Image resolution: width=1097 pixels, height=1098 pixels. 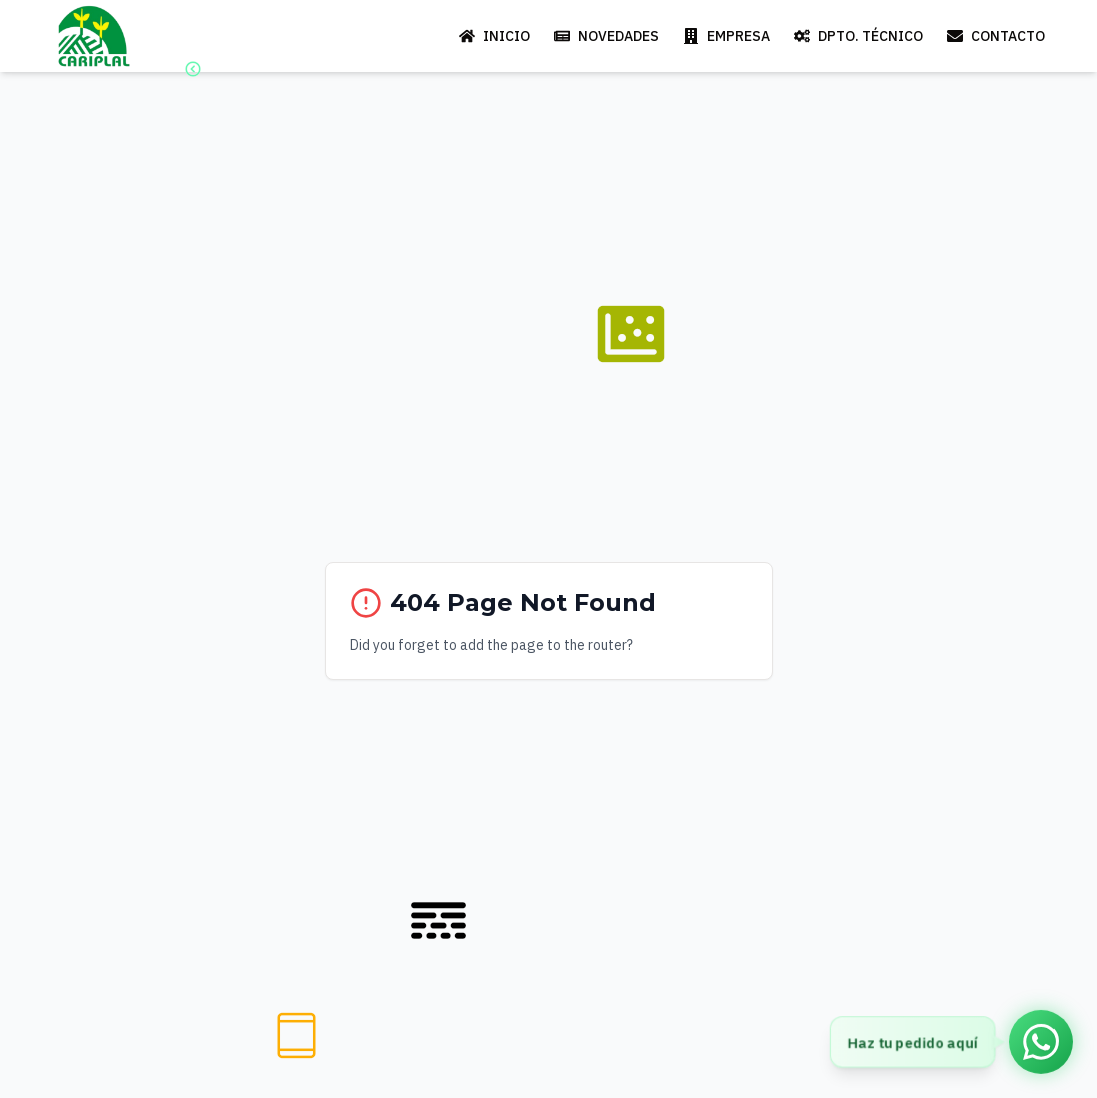 What do you see at coordinates (296, 1035) in the screenshot?
I see `switch to tablet view or layout` at bounding box center [296, 1035].